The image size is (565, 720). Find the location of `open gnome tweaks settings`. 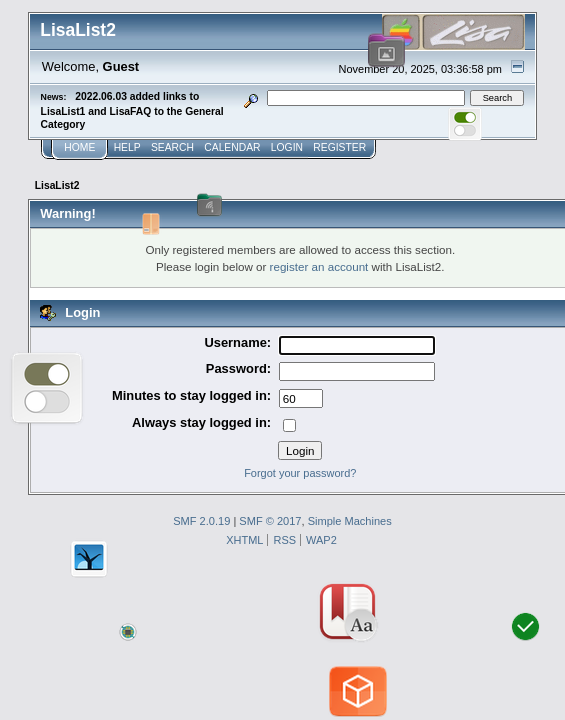

open gnome tweaks settings is located at coordinates (465, 124).